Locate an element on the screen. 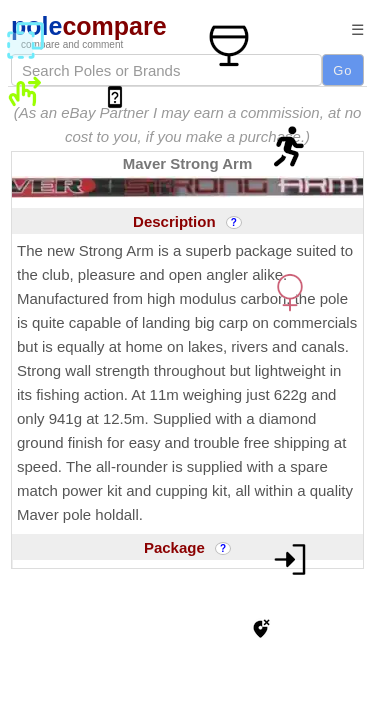  indicates female gender option is located at coordinates (290, 292).